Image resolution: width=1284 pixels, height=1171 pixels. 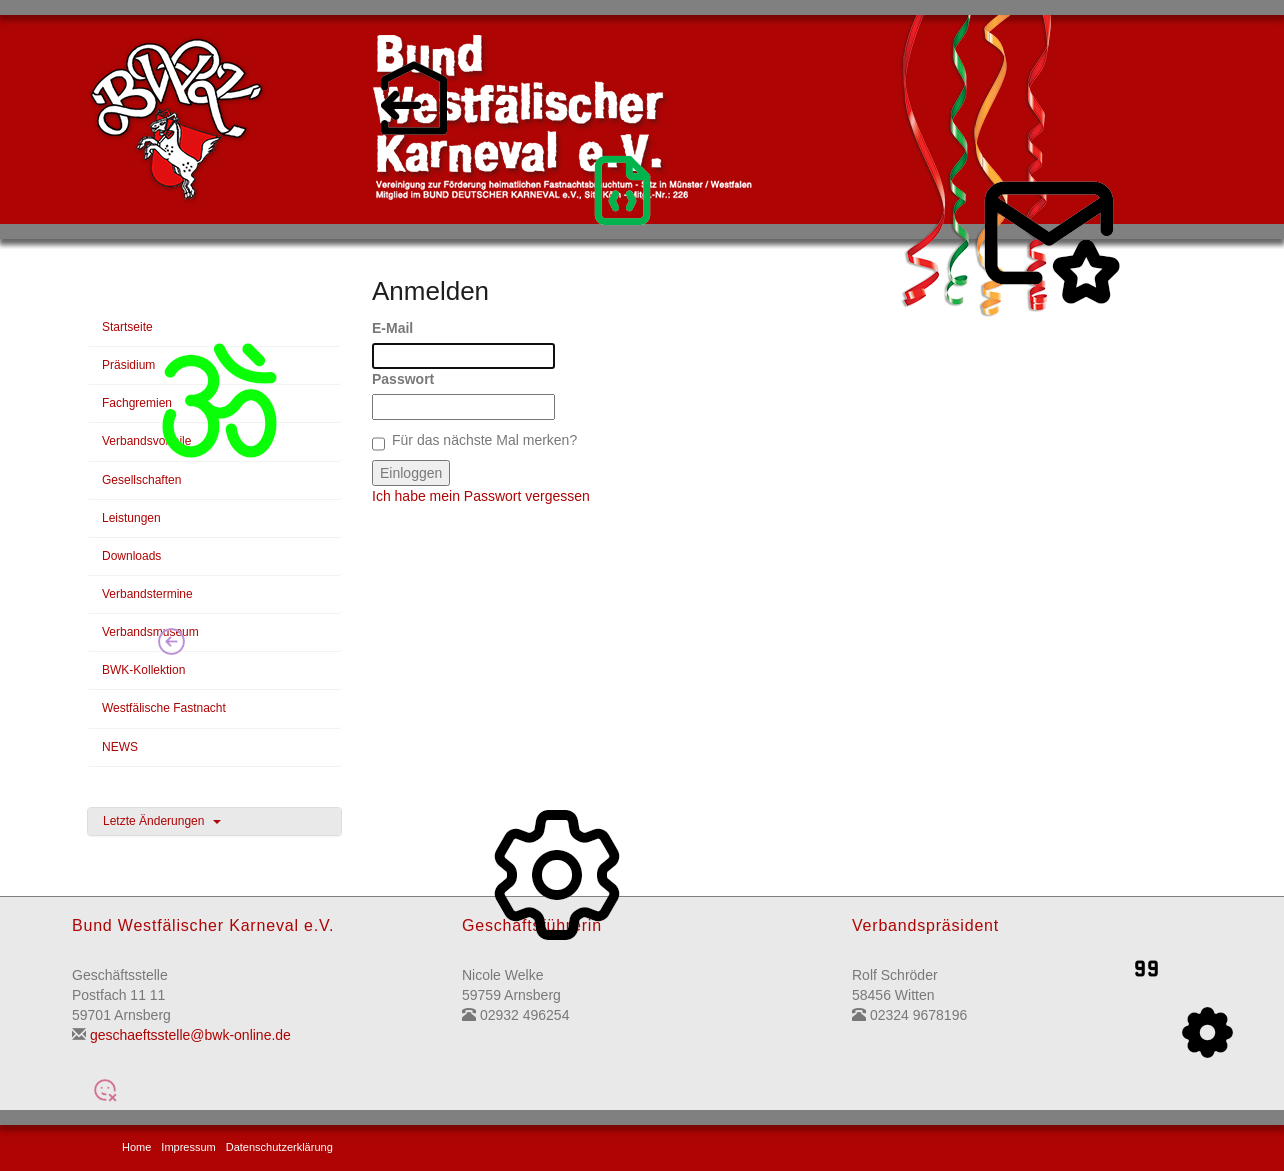 What do you see at coordinates (1049, 233) in the screenshot?
I see `view starred or important emails` at bounding box center [1049, 233].